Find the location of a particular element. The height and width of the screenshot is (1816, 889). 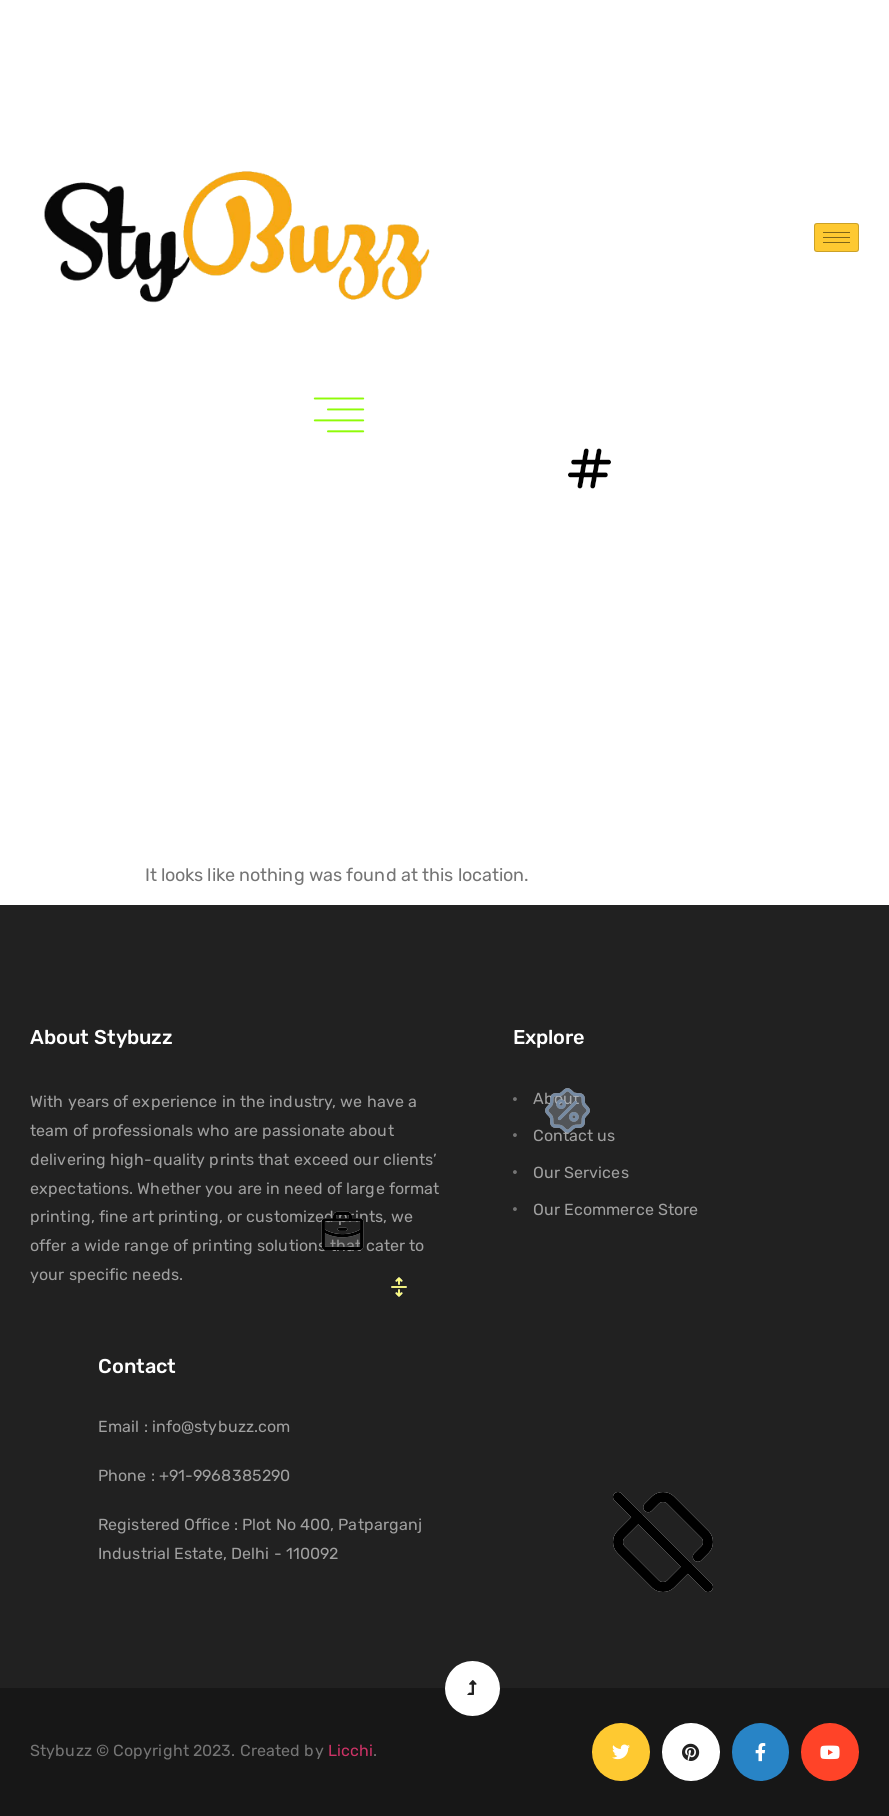

expand content vertically is located at coordinates (399, 1287).